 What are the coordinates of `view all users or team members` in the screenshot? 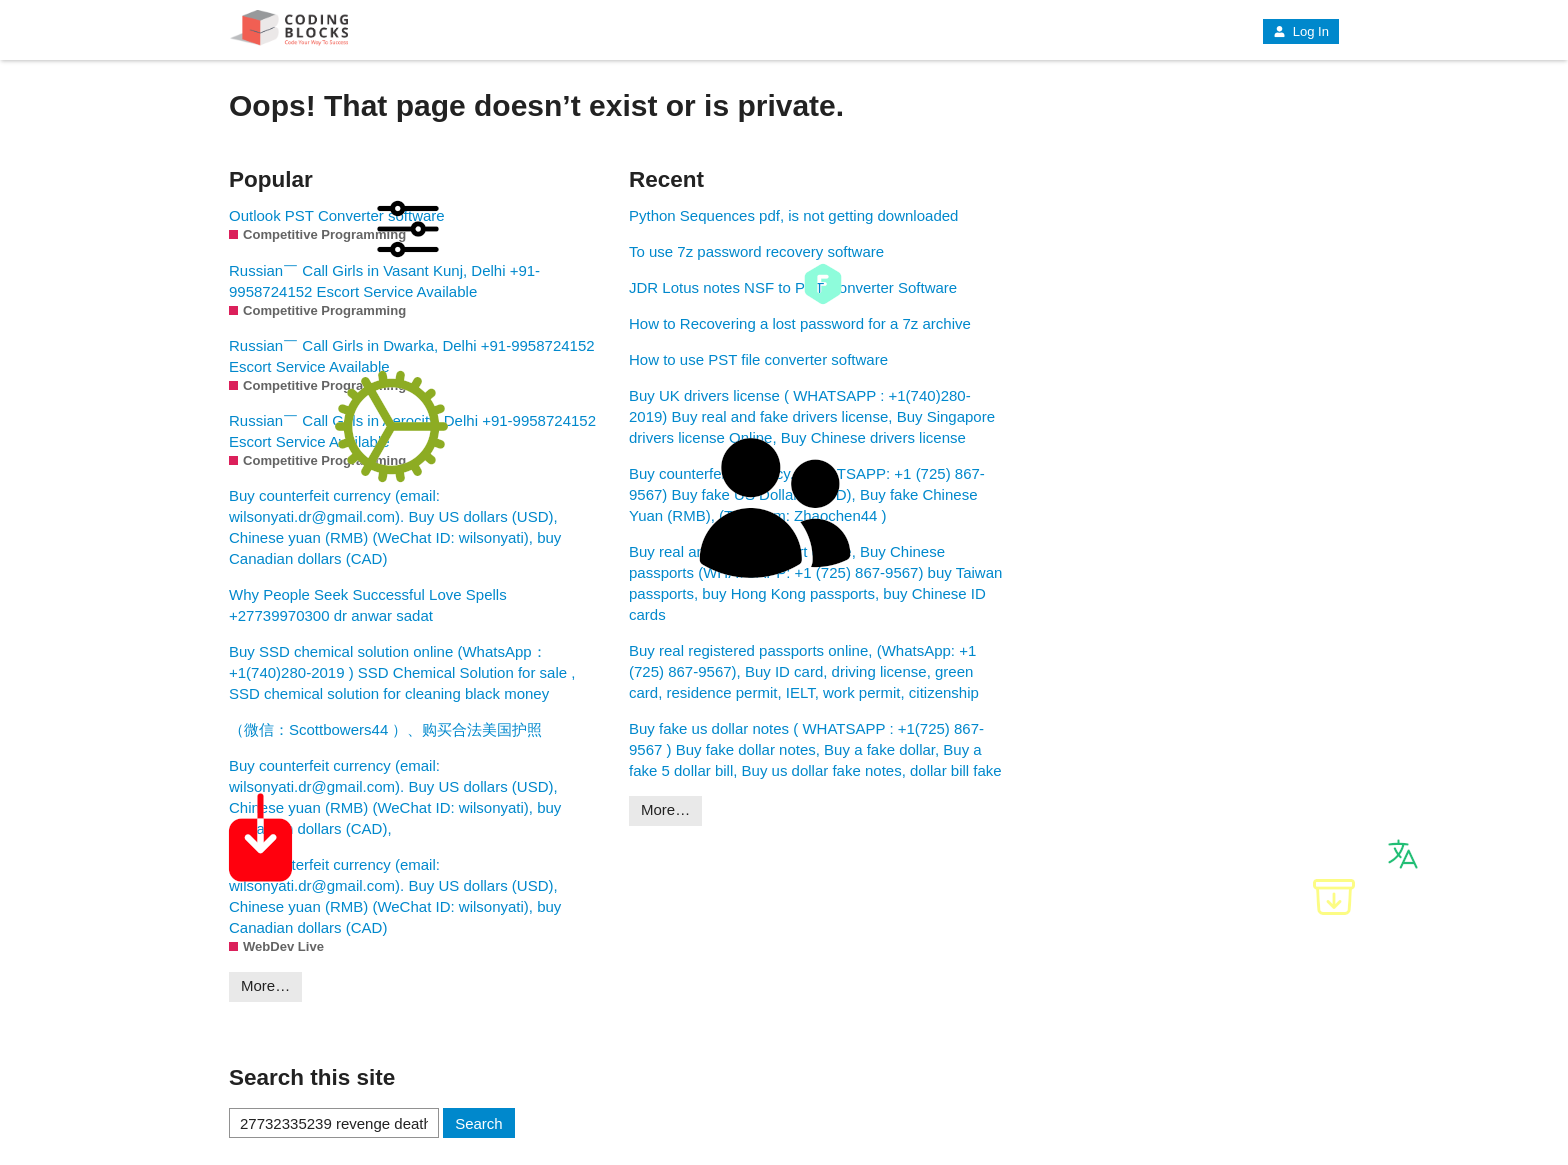 It's located at (775, 508).